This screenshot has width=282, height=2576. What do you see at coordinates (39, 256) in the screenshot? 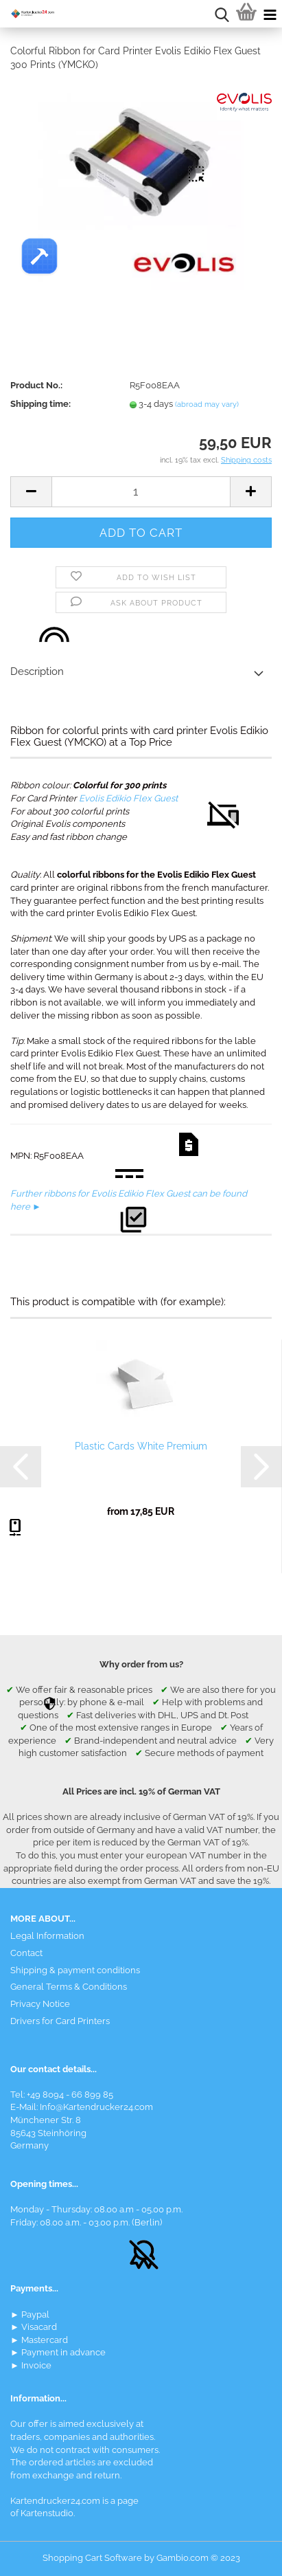
I see `open developer tools or IDE` at bounding box center [39, 256].